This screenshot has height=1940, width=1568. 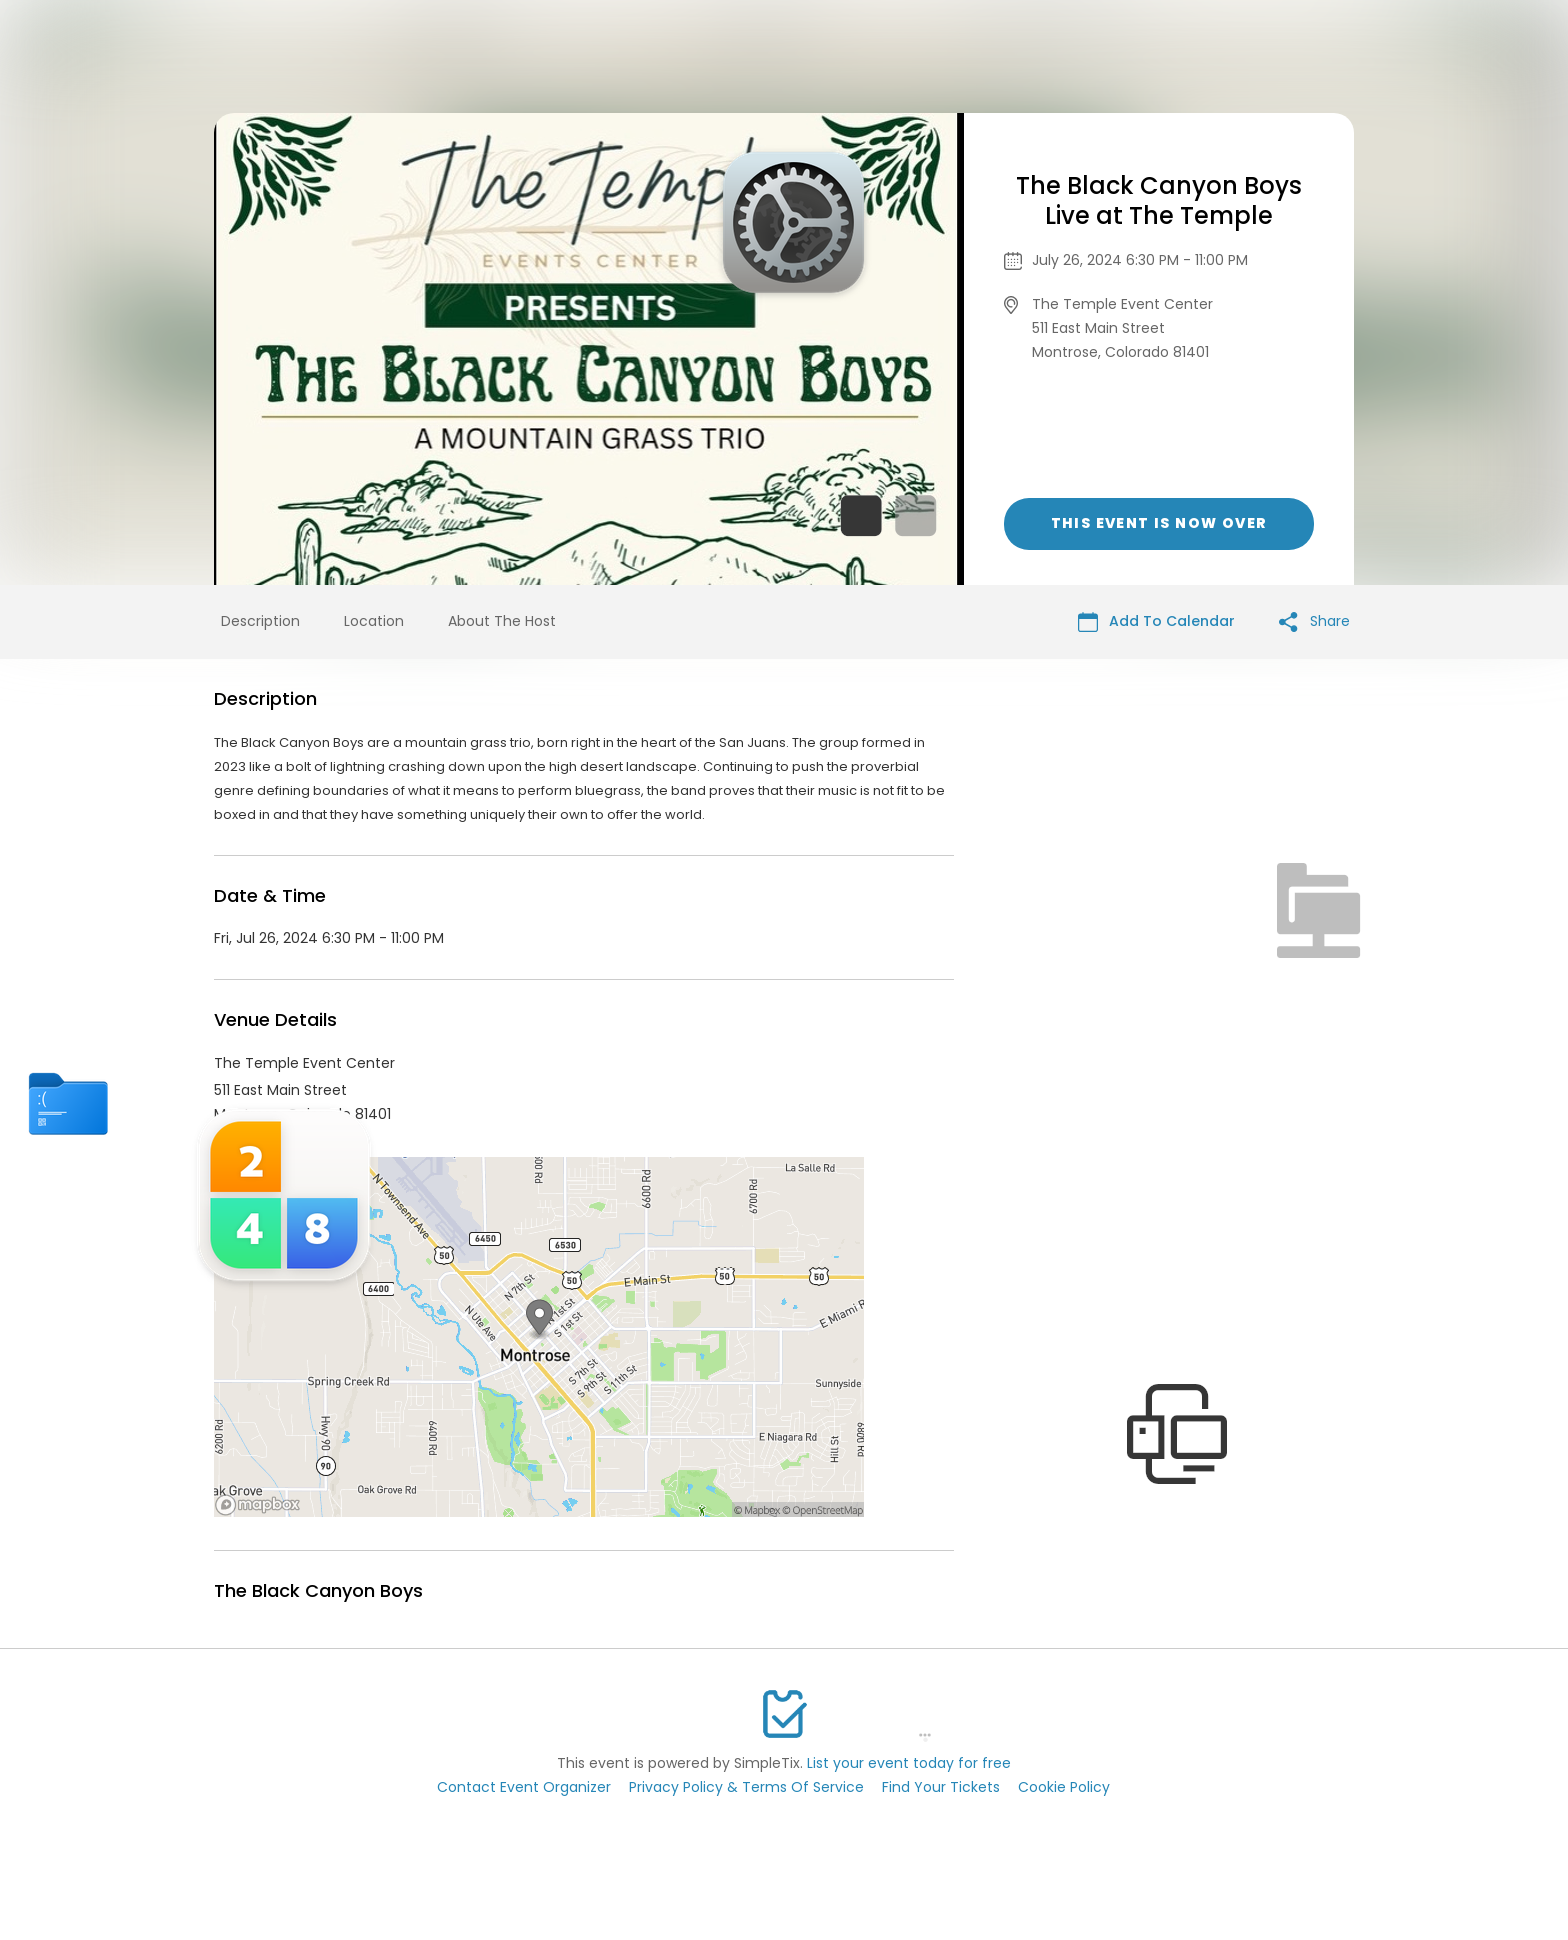 I want to click on access a remote or network folder, so click(x=1324, y=910).